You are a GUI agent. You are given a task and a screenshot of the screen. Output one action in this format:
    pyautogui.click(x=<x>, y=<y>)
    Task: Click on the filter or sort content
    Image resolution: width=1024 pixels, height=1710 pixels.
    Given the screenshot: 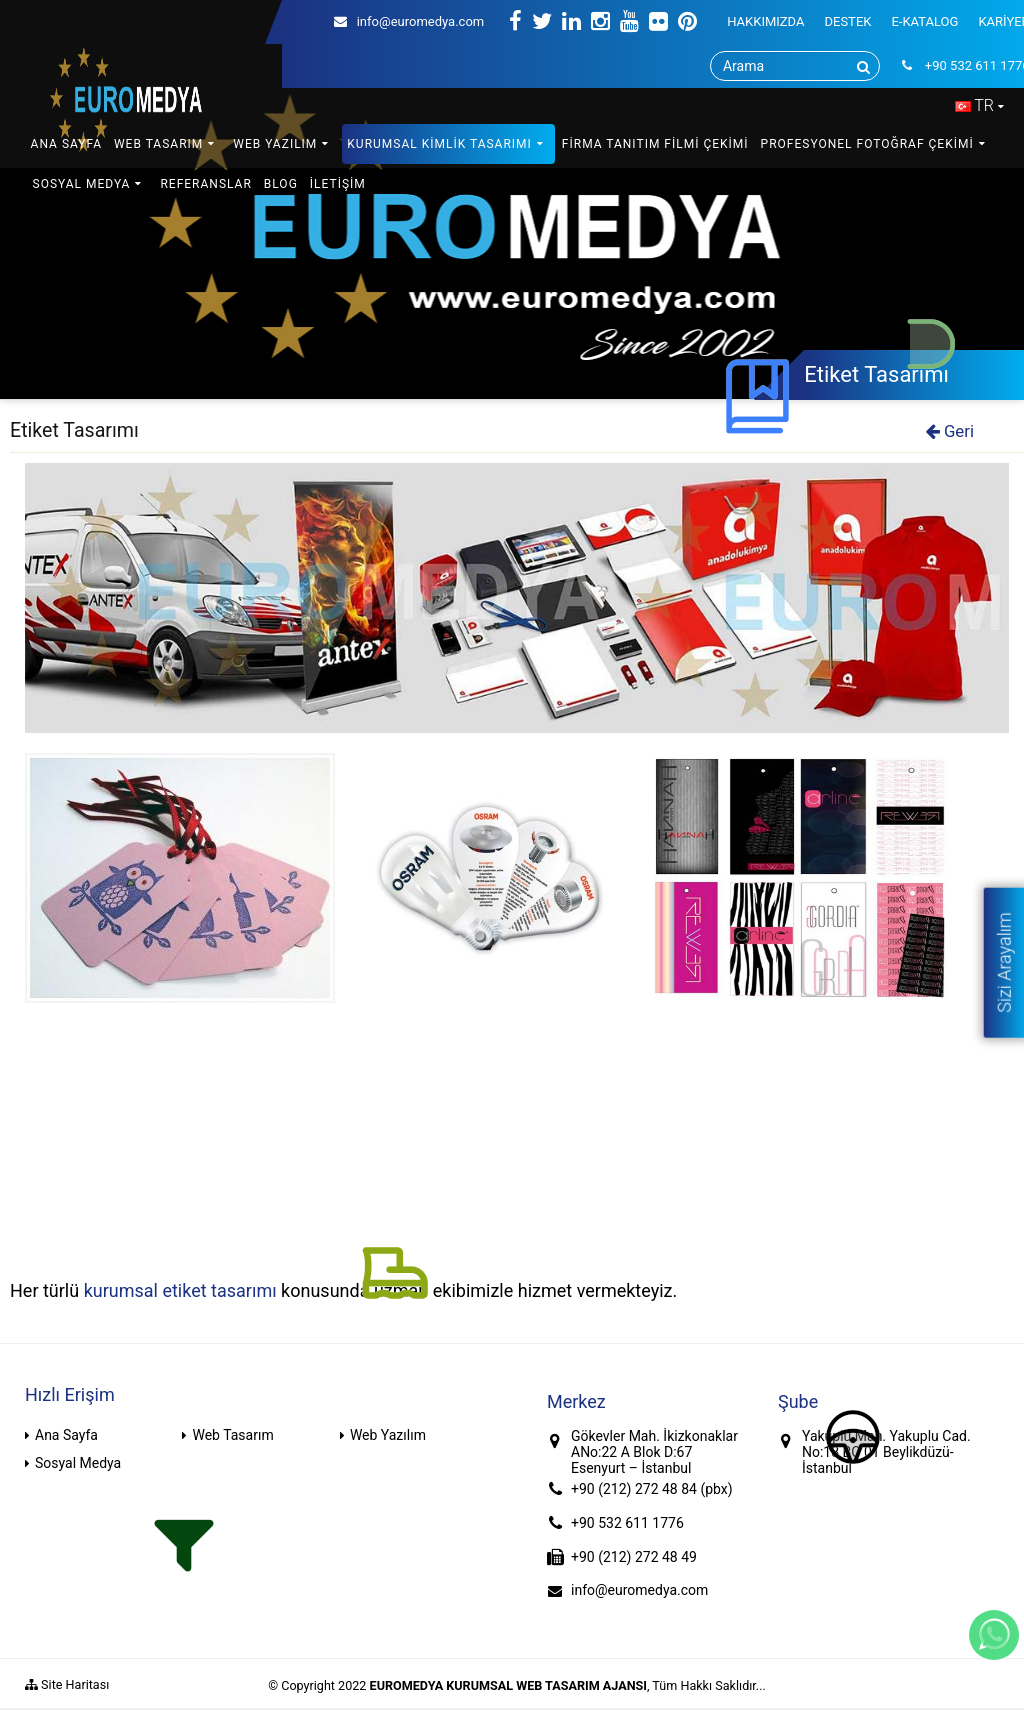 What is the action you would take?
    pyautogui.click(x=184, y=1542)
    